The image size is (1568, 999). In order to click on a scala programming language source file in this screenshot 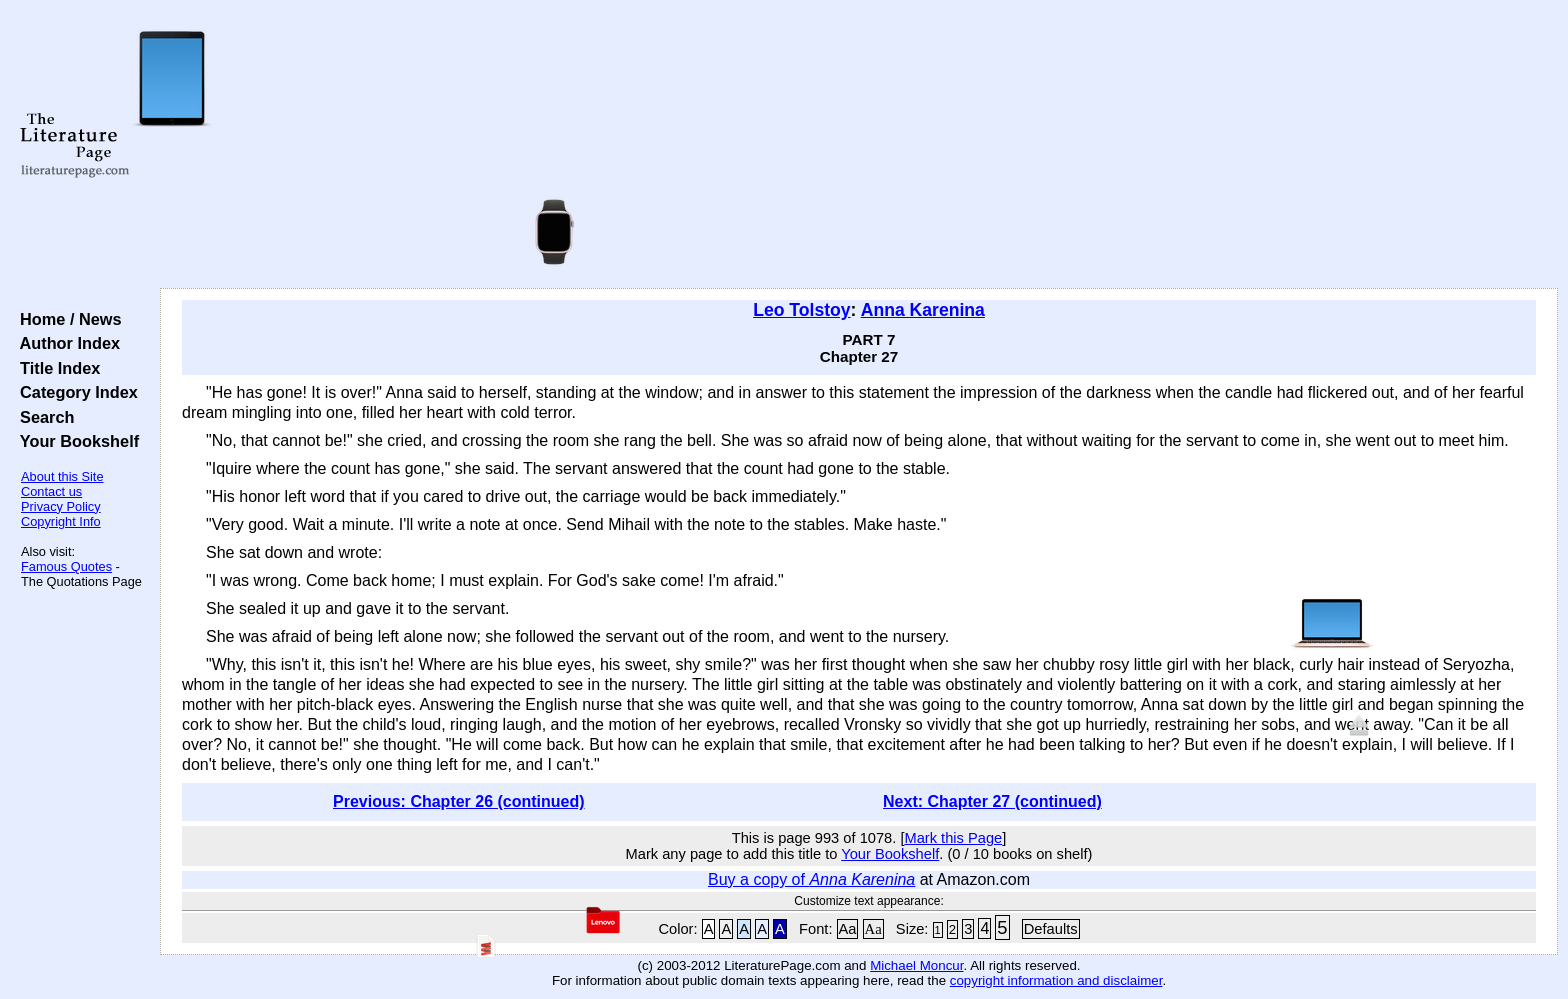, I will do `click(486, 946)`.